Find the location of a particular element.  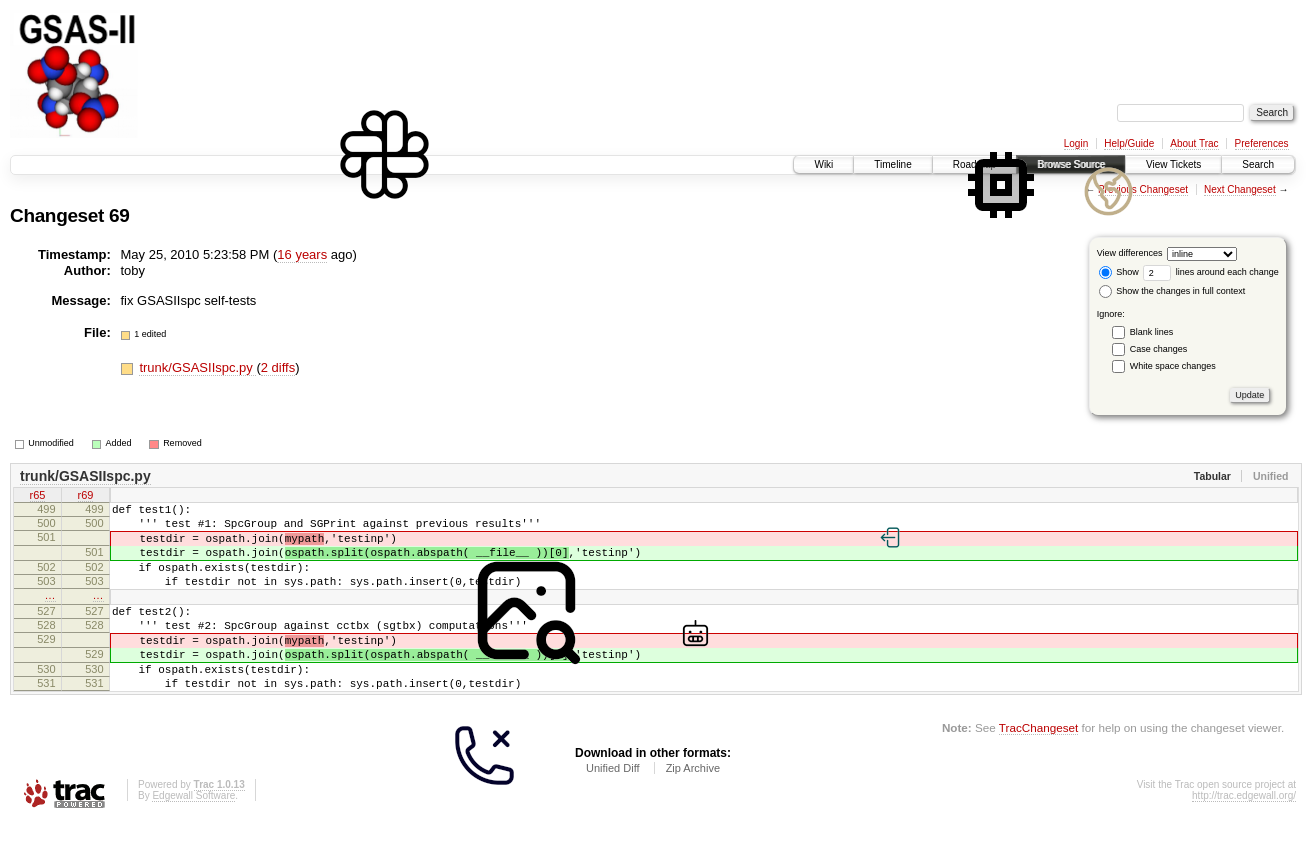

log out of your account is located at coordinates (891, 537).